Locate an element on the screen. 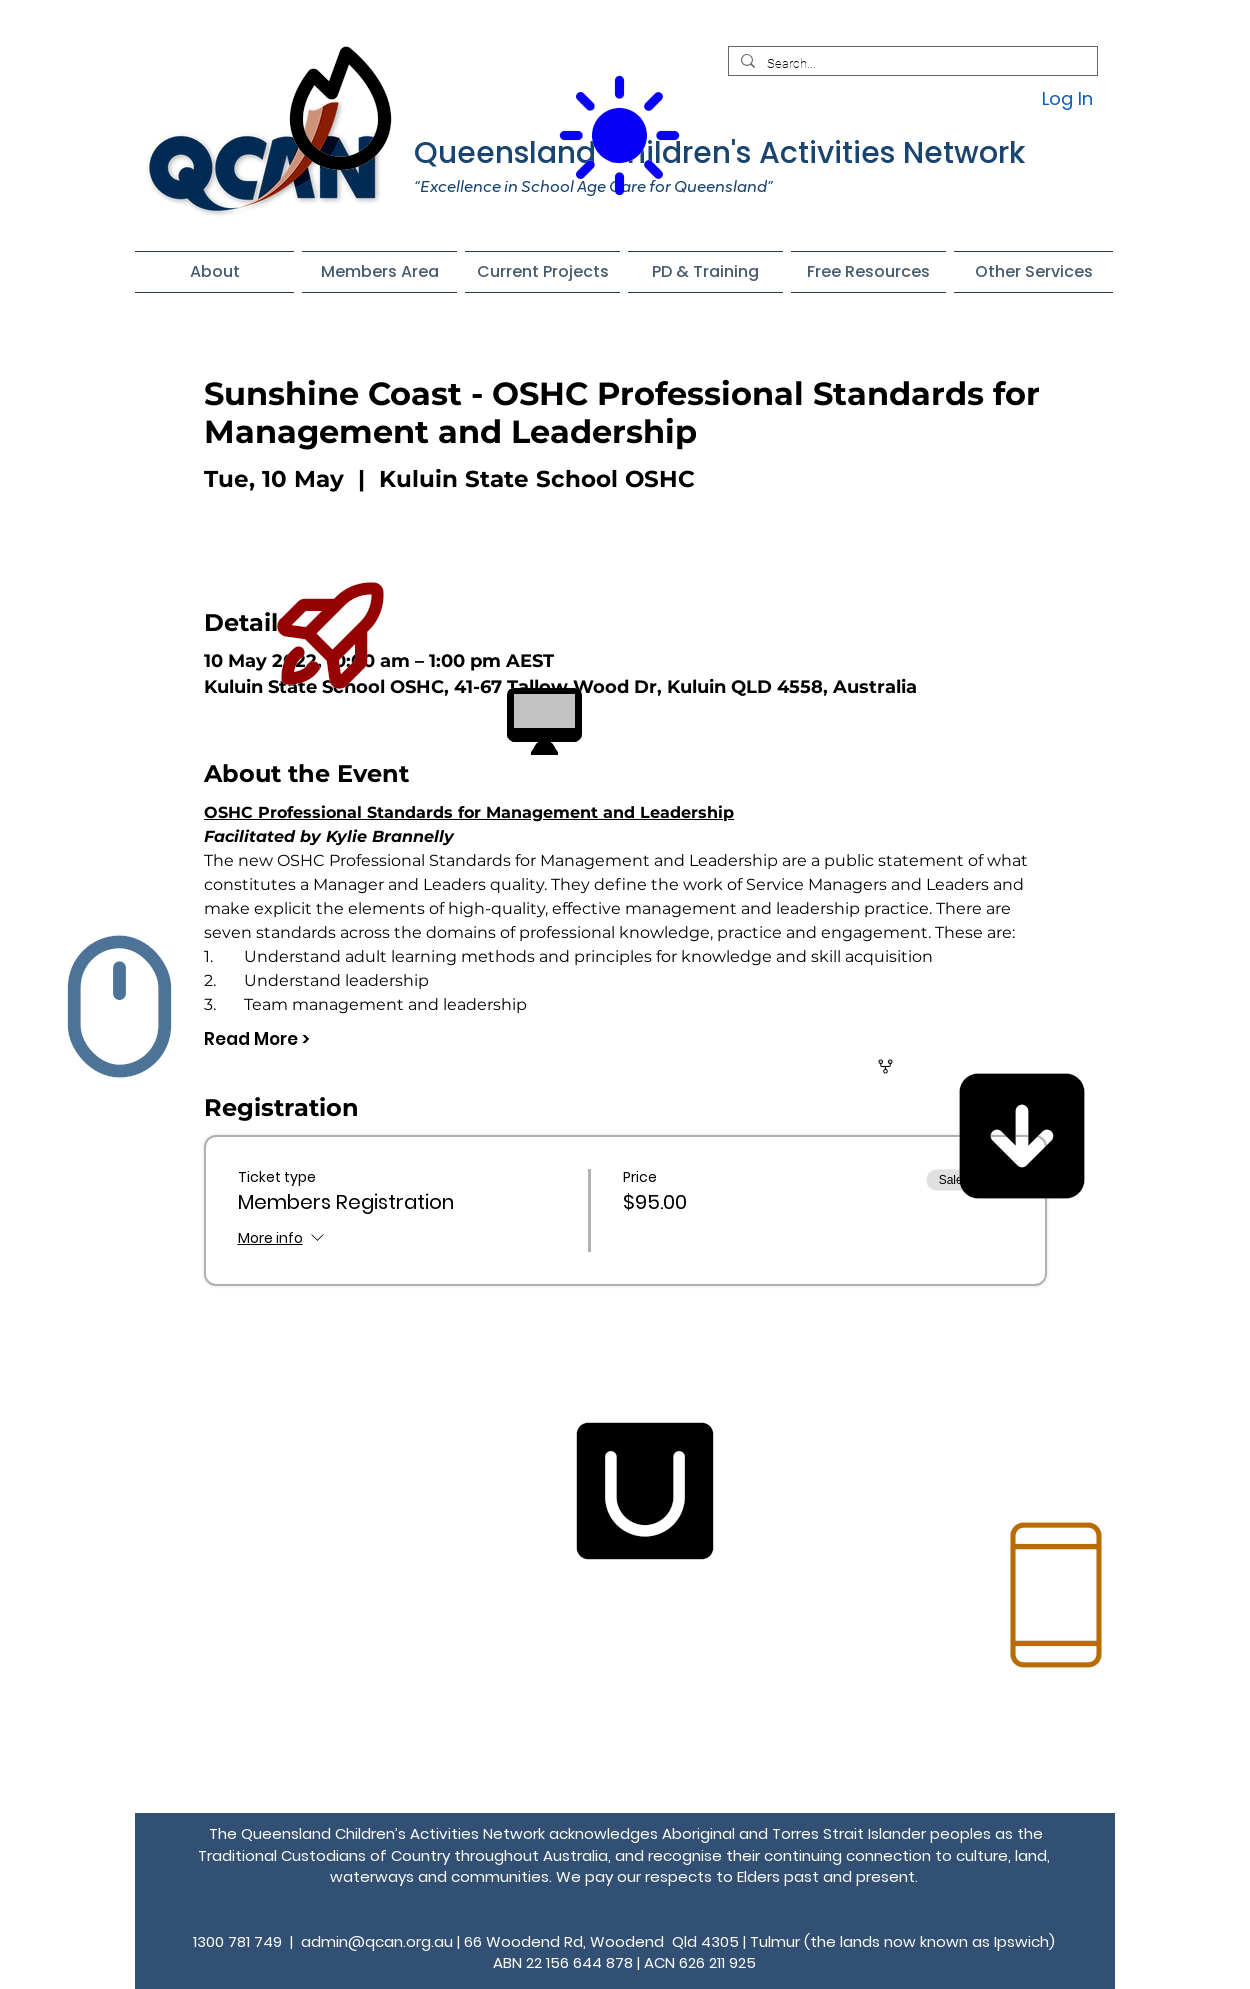  indicates trending or popular content is located at coordinates (340, 110).